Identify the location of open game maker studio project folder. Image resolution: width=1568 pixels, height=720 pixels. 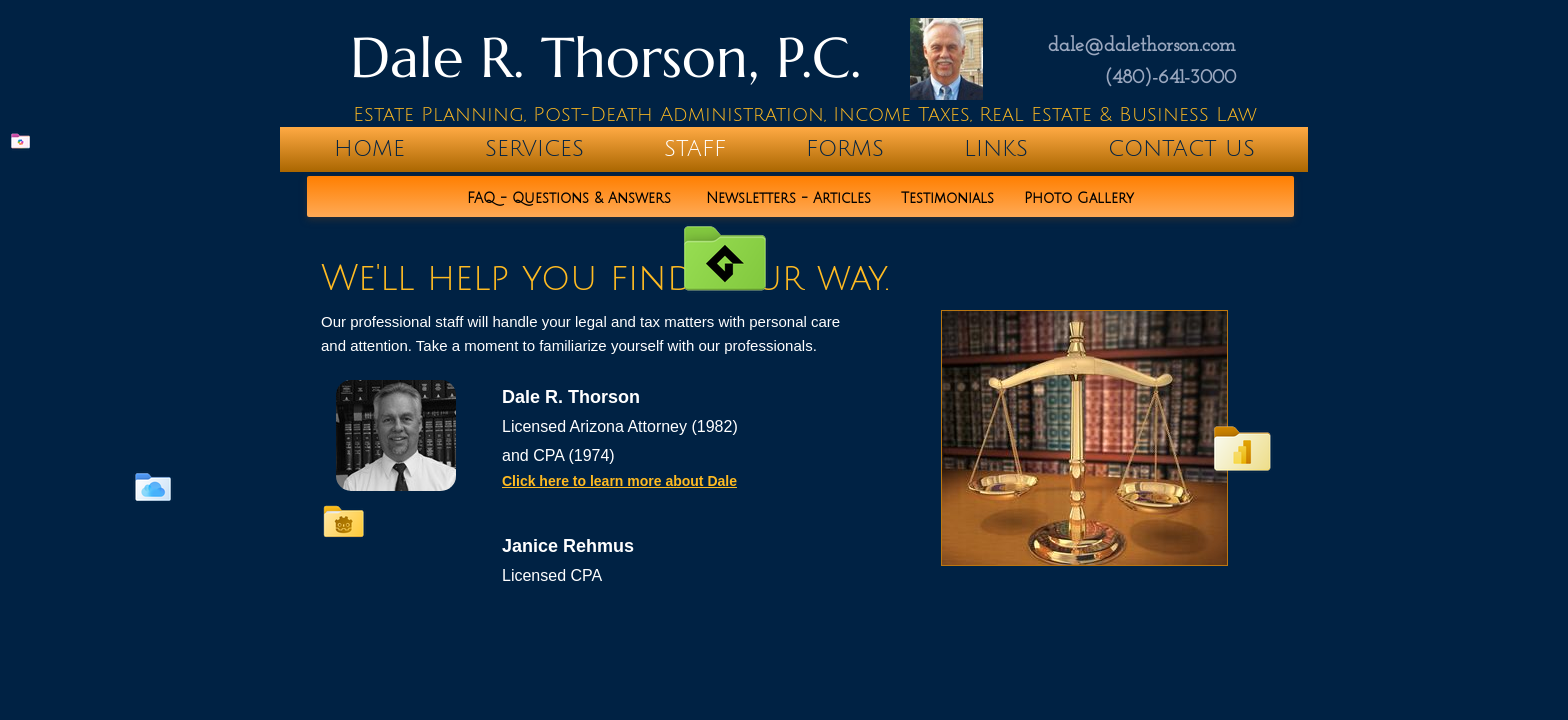
(724, 260).